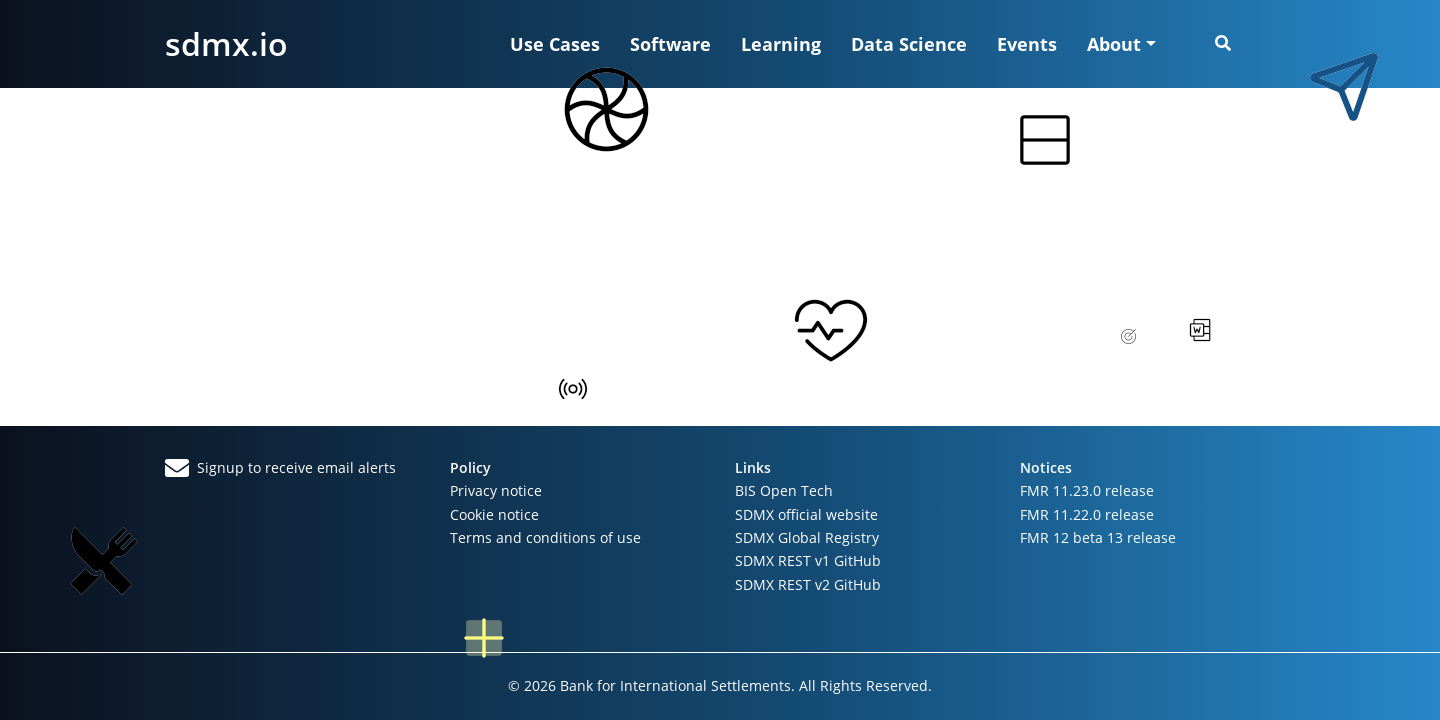 This screenshot has height=720, width=1440. What do you see at coordinates (1045, 140) in the screenshot?
I see `split view into top and bottom panels` at bounding box center [1045, 140].